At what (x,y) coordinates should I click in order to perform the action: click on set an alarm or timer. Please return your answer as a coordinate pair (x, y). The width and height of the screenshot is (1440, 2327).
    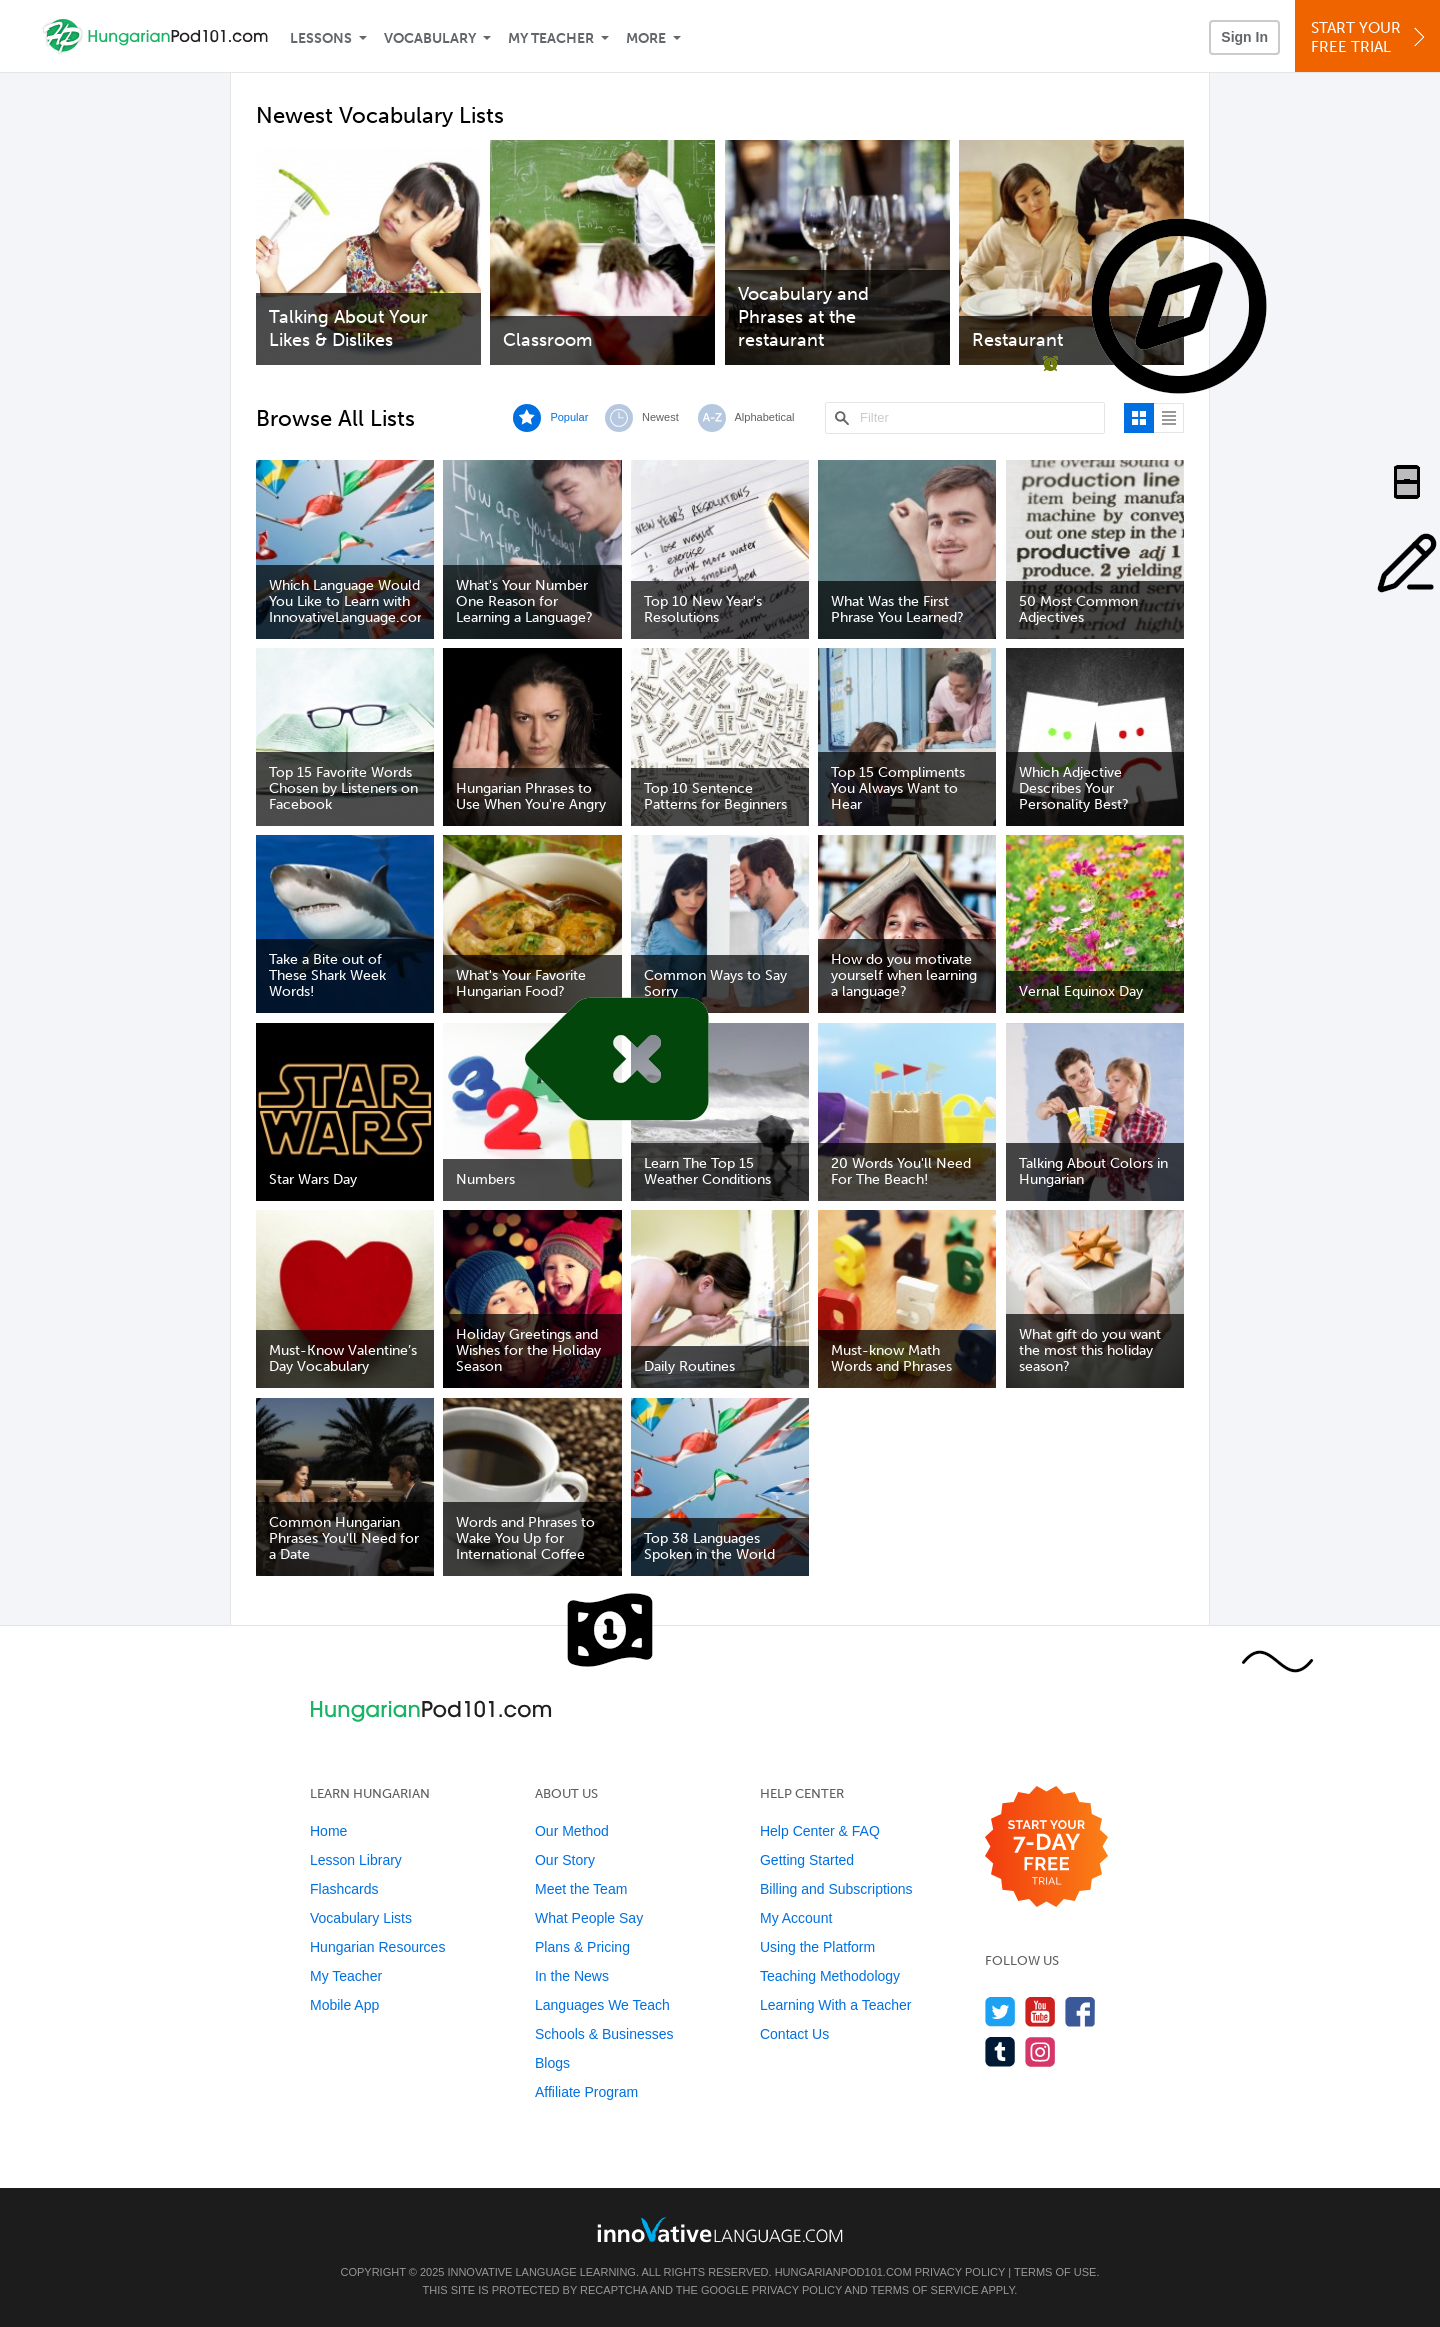
    Looking at the image, I should click on (1050, 363).